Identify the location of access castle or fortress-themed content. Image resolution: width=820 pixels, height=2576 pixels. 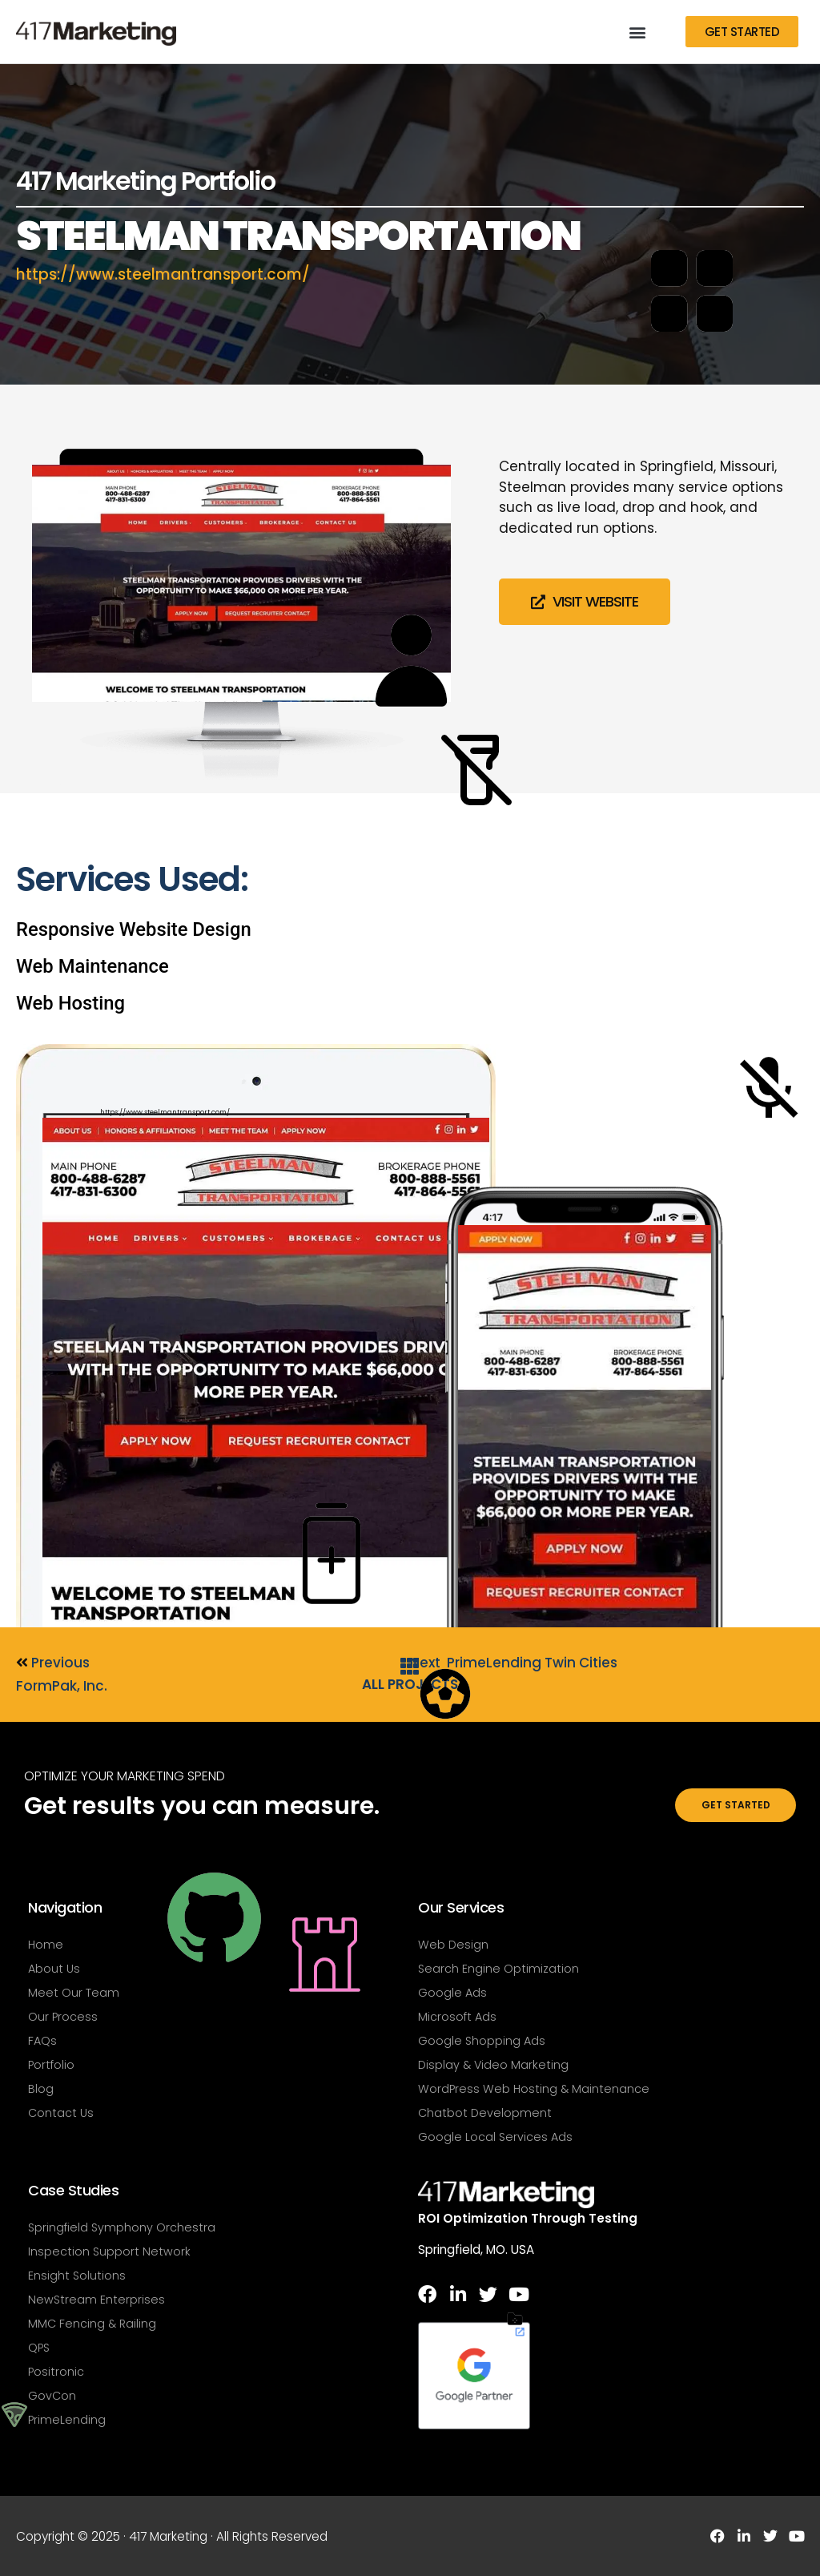
(324, 1953).